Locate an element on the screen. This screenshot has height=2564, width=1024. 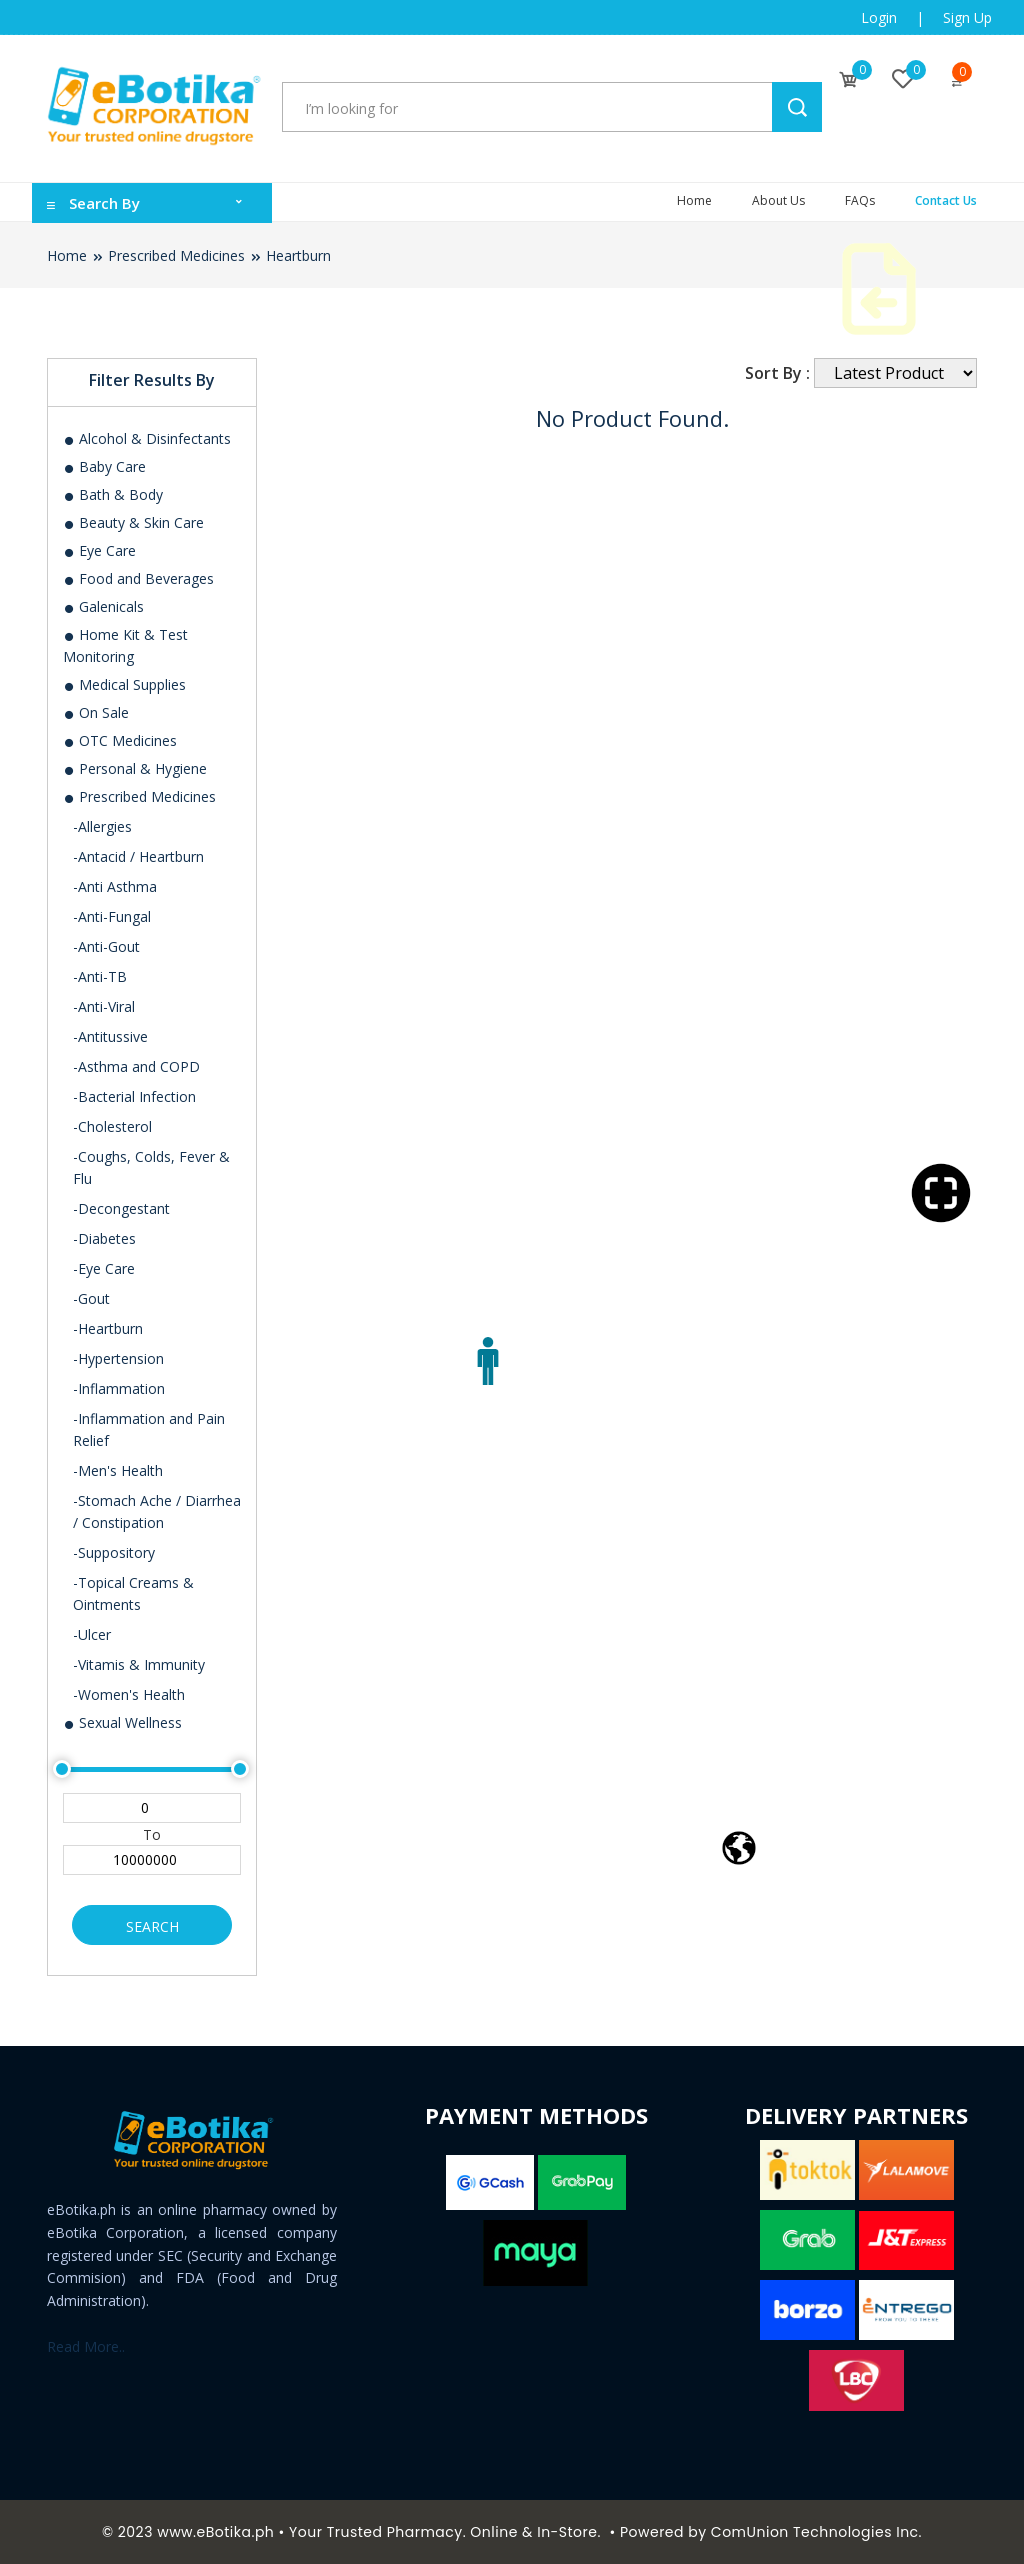
tap to scan a QR code or barcode is located at coordinates (941, 1193).